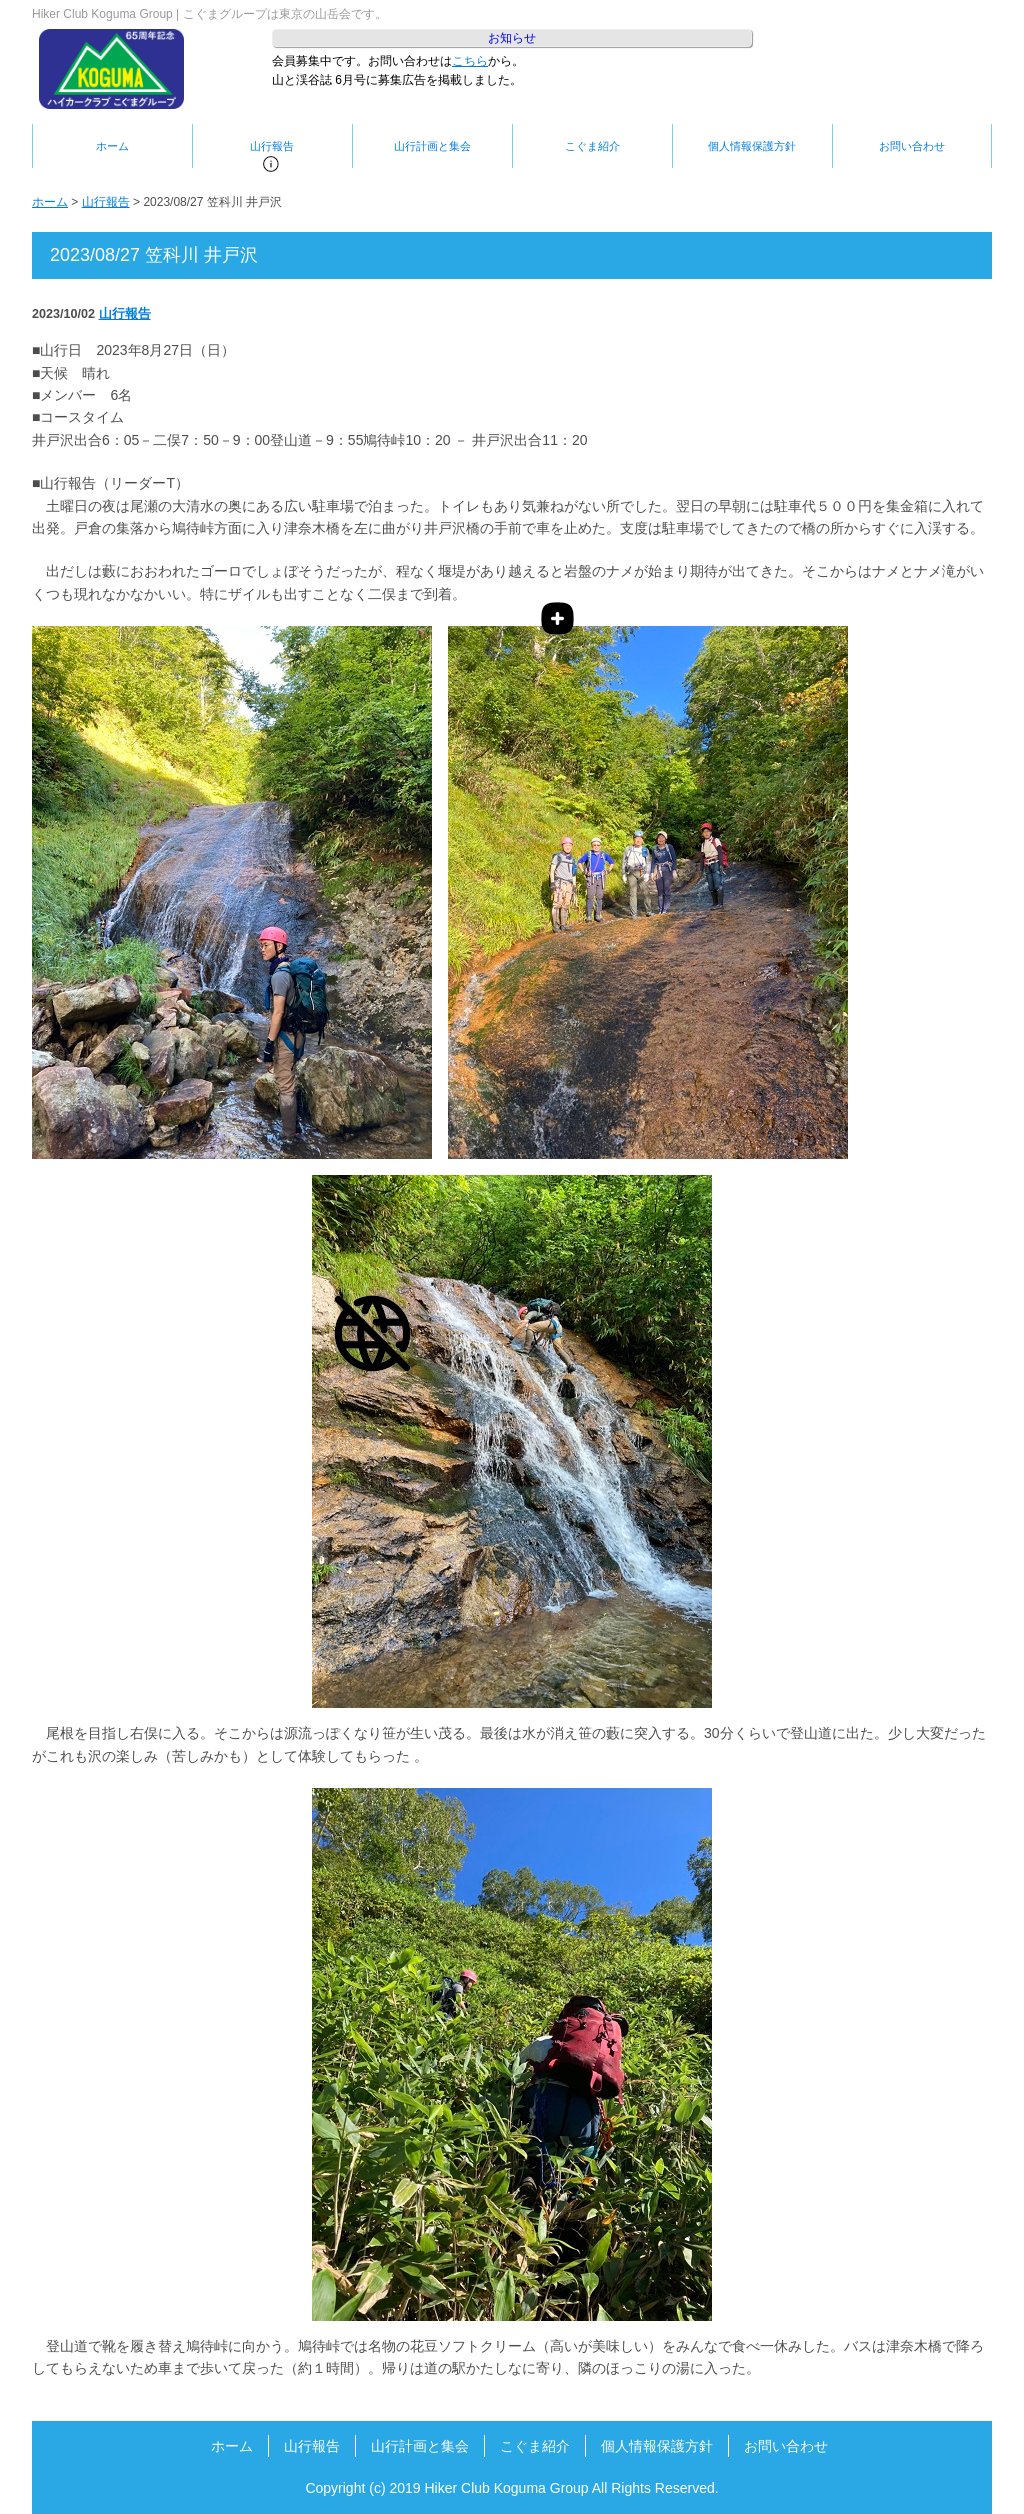 The height and width of the screenshot is (2514, 1024). What do you see at coordinates (372, 1333) in the screenshot?
I see `disable internet or web access` at bounding box center [372, 1333].